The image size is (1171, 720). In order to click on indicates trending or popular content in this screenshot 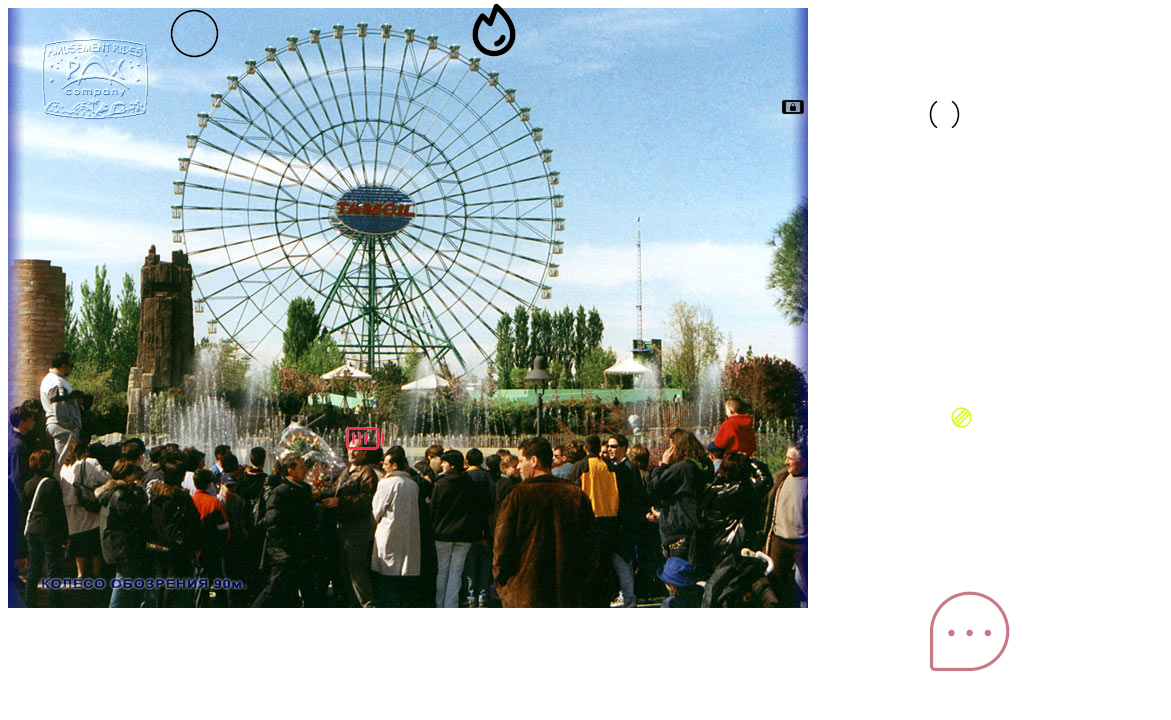, I will do `click(494, 31)`.